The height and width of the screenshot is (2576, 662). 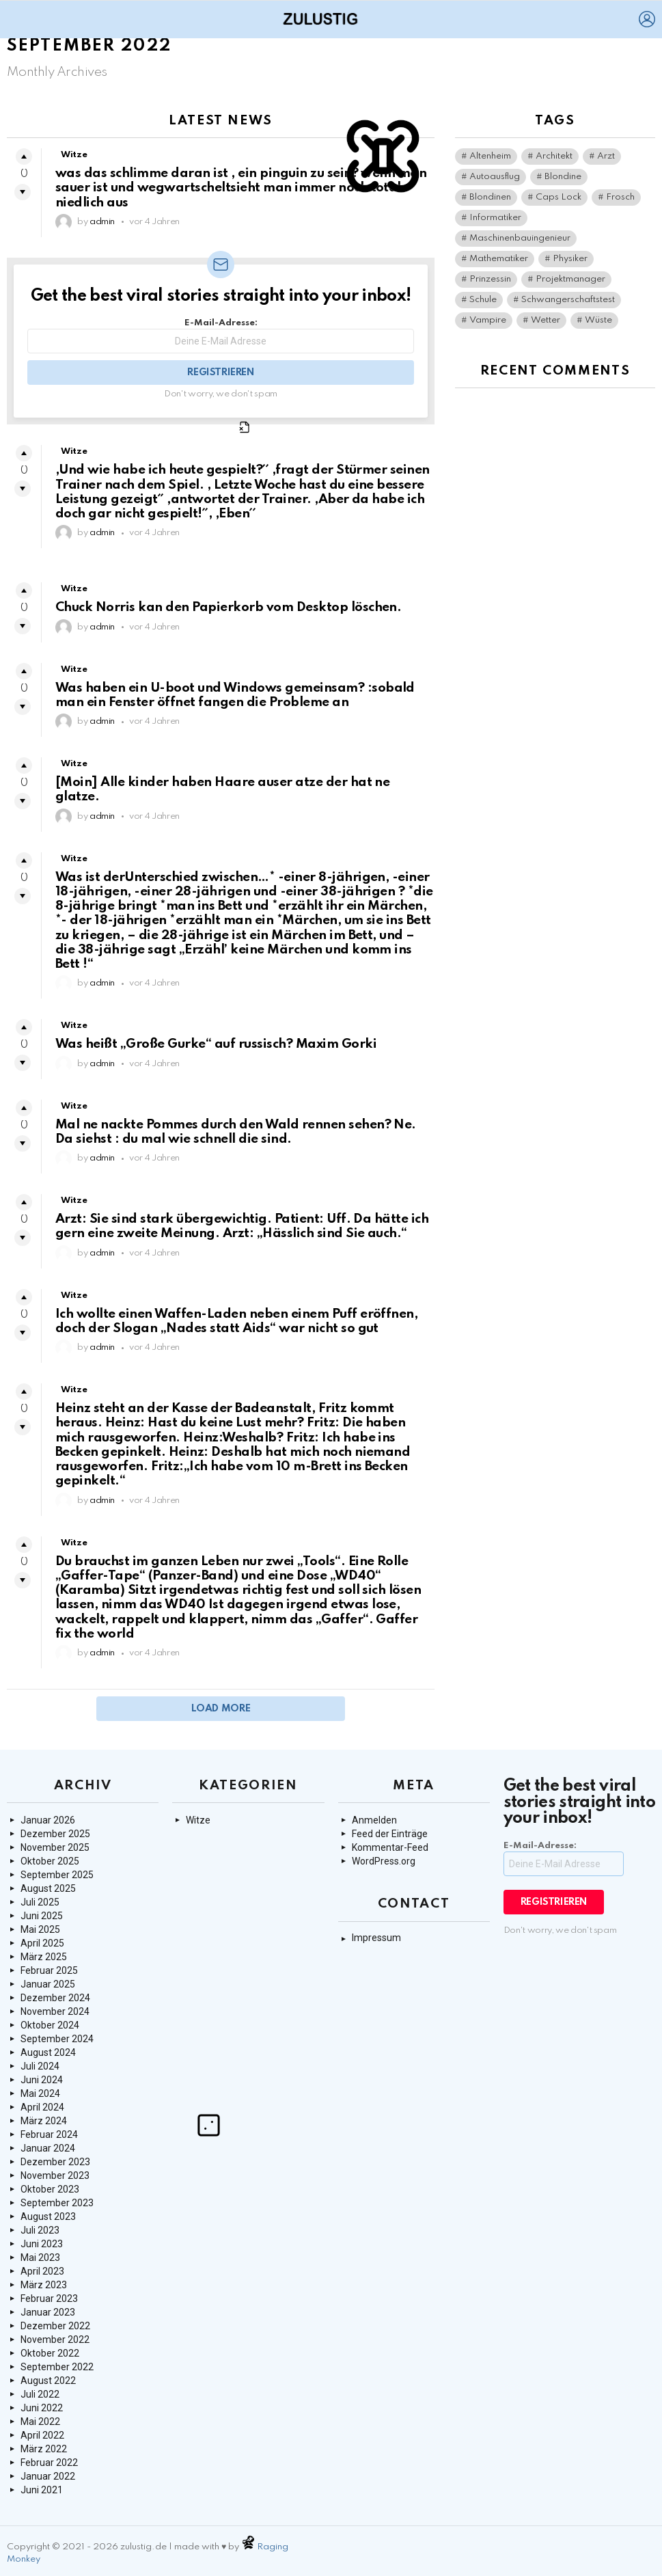 What do you see at coordinates (245, 427) in the screenshot?
I see `delete this file` at bounding box center [245, 427].